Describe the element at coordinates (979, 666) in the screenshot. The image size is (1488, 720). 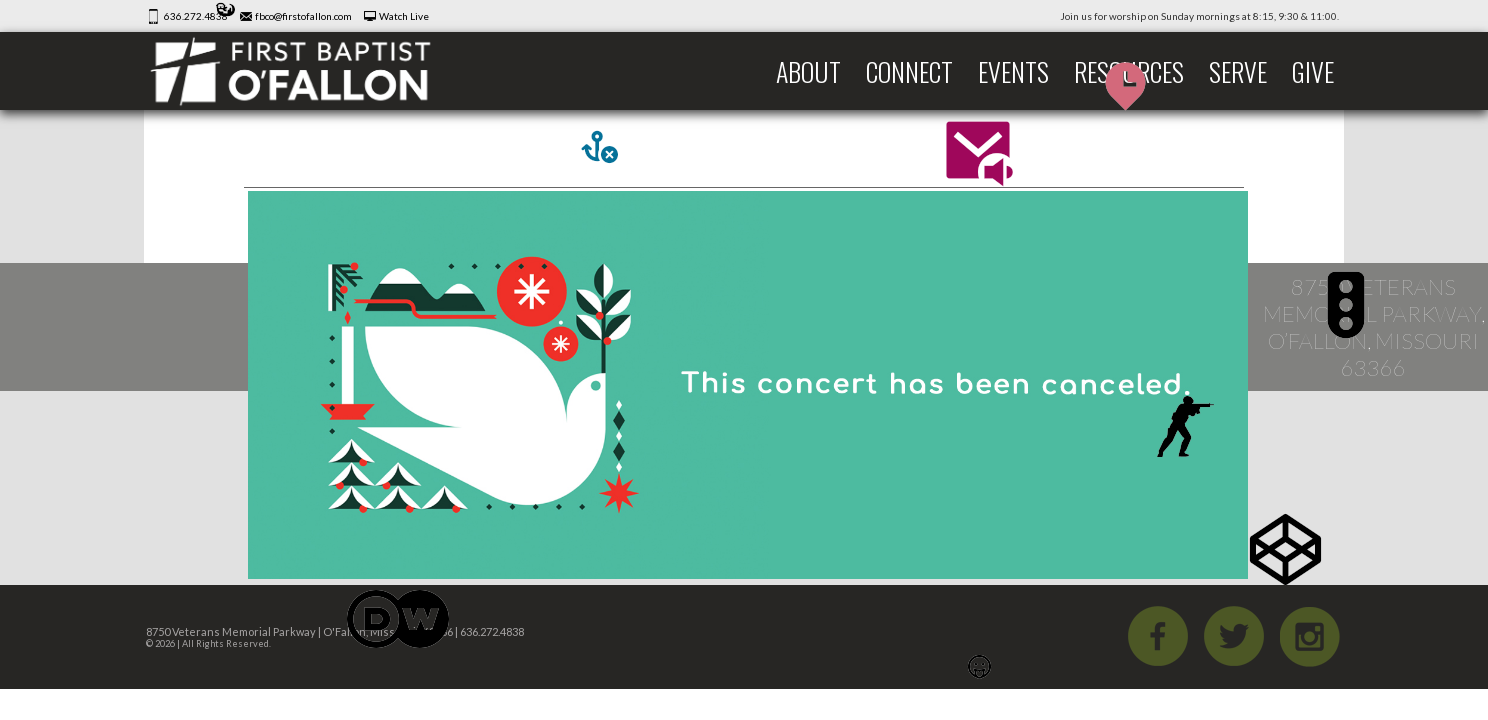
I see `insert playful or silly emoji in message` at that location.